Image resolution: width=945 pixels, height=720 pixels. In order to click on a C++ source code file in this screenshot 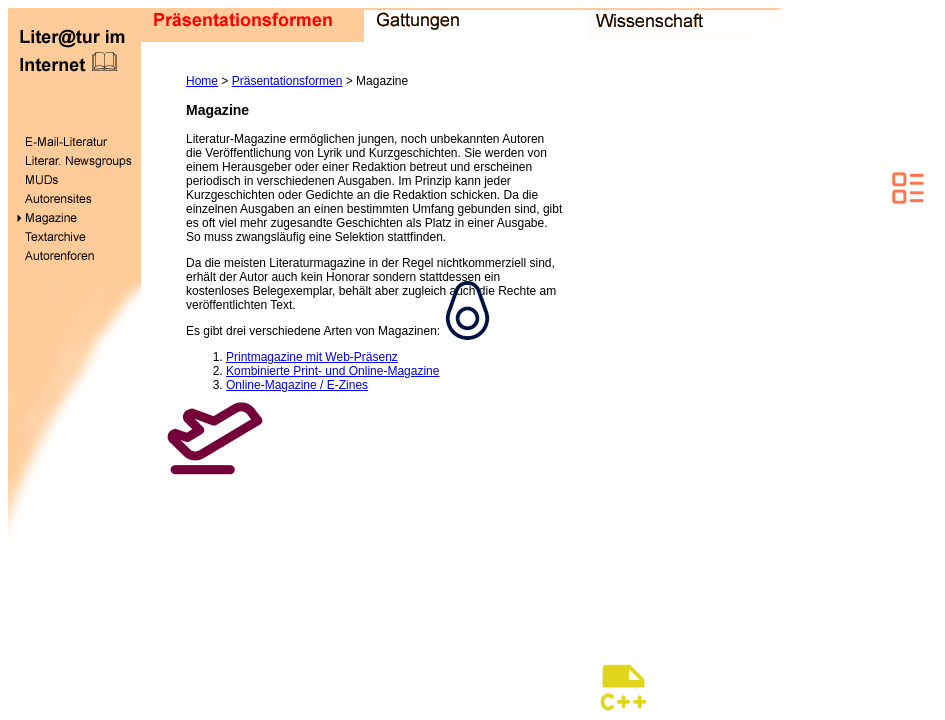, I will do `click(623, 689)`.